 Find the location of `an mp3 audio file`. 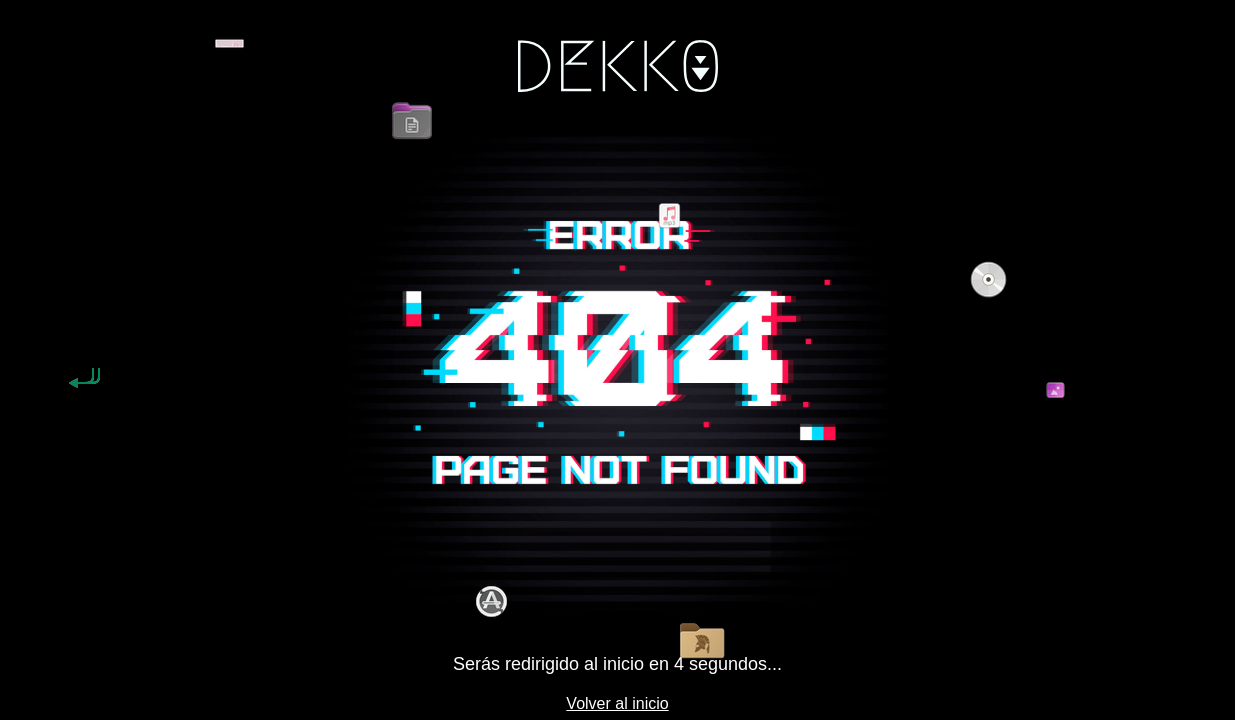

an mp3 audio file is located at coordinates (669, 215).